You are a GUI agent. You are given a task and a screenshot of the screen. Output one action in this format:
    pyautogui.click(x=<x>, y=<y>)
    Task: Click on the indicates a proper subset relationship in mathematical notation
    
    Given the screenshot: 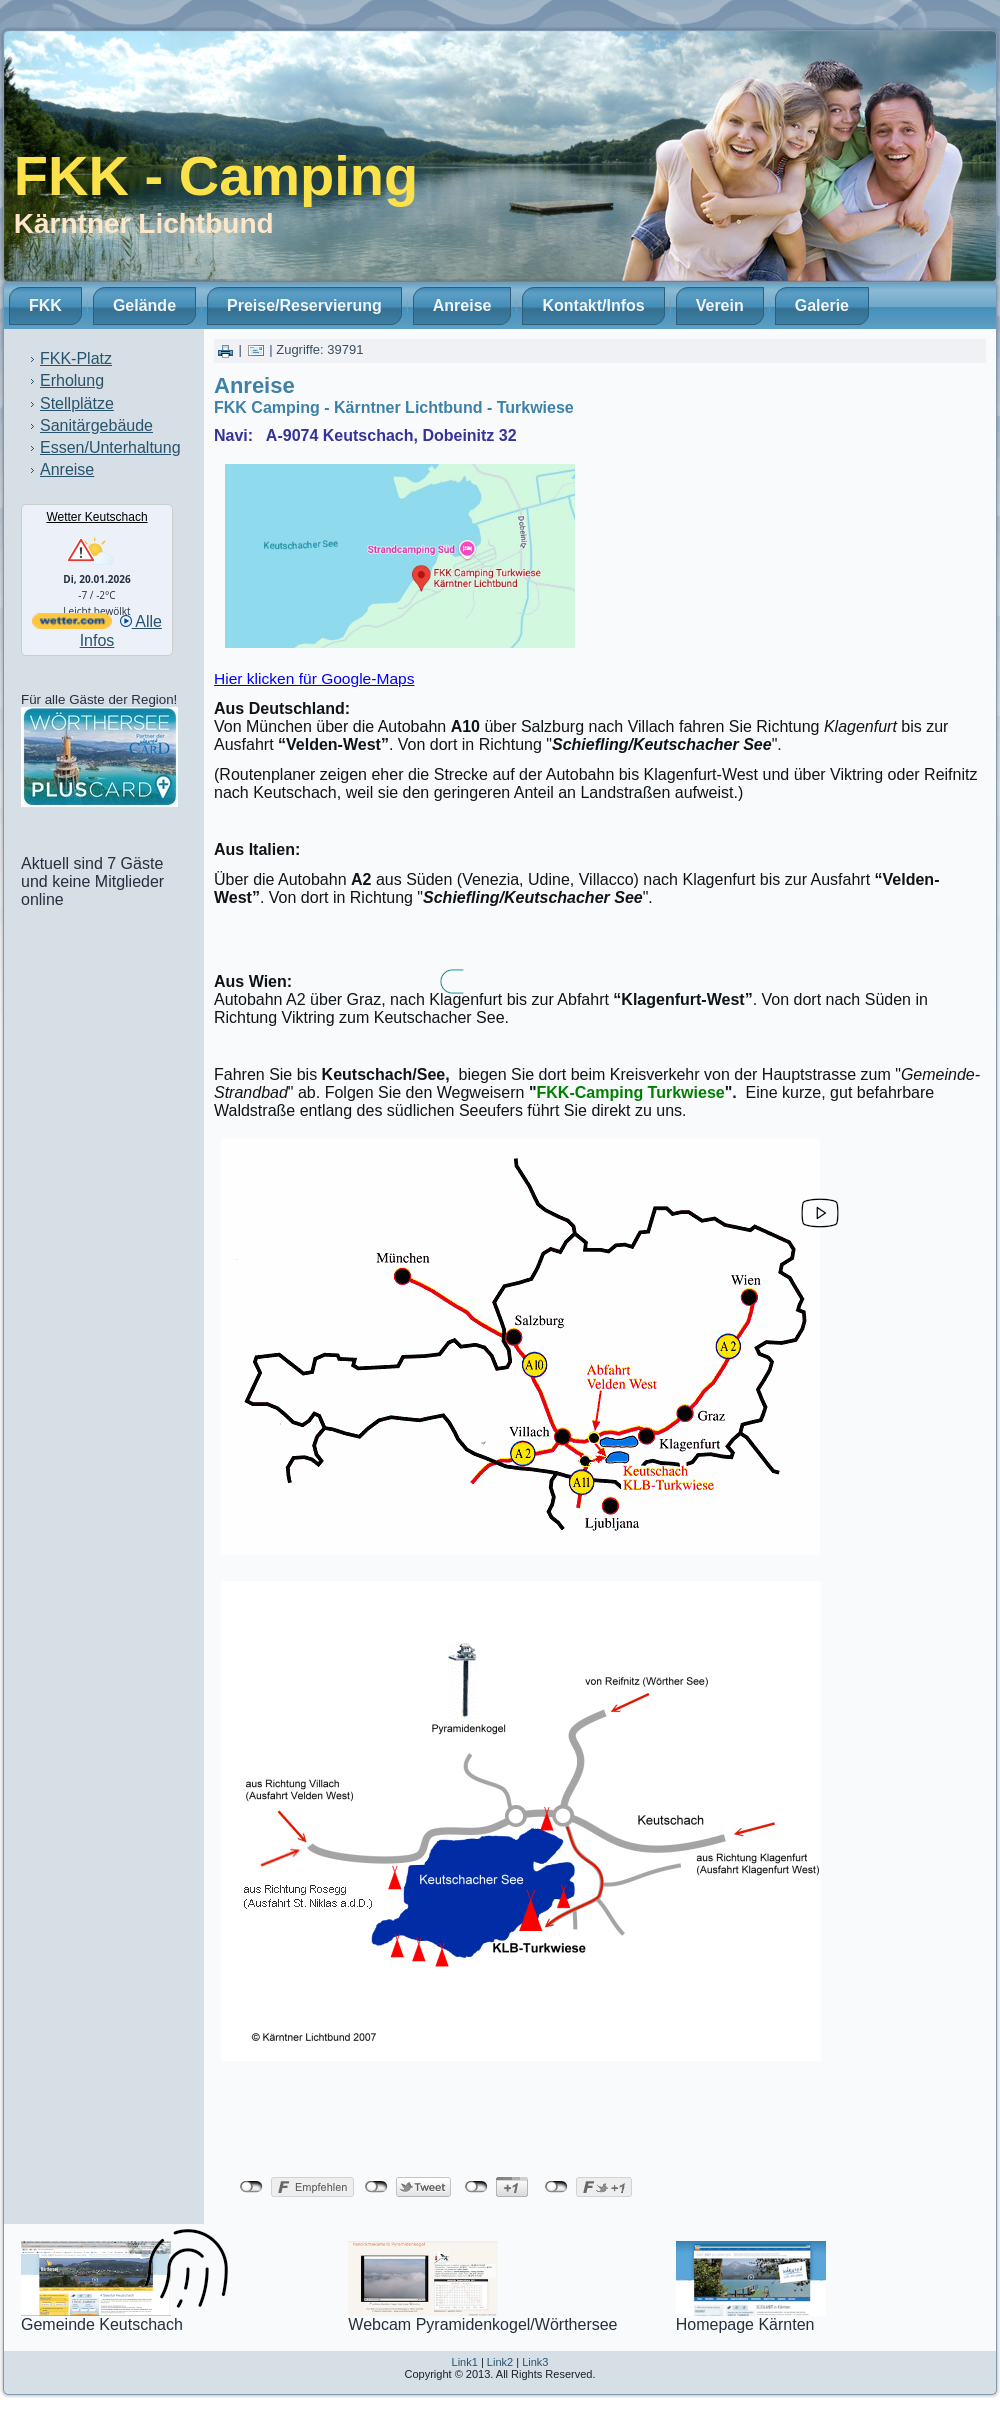 What is the action you would take?
    pyautogui.click(x=452, y=981)
    